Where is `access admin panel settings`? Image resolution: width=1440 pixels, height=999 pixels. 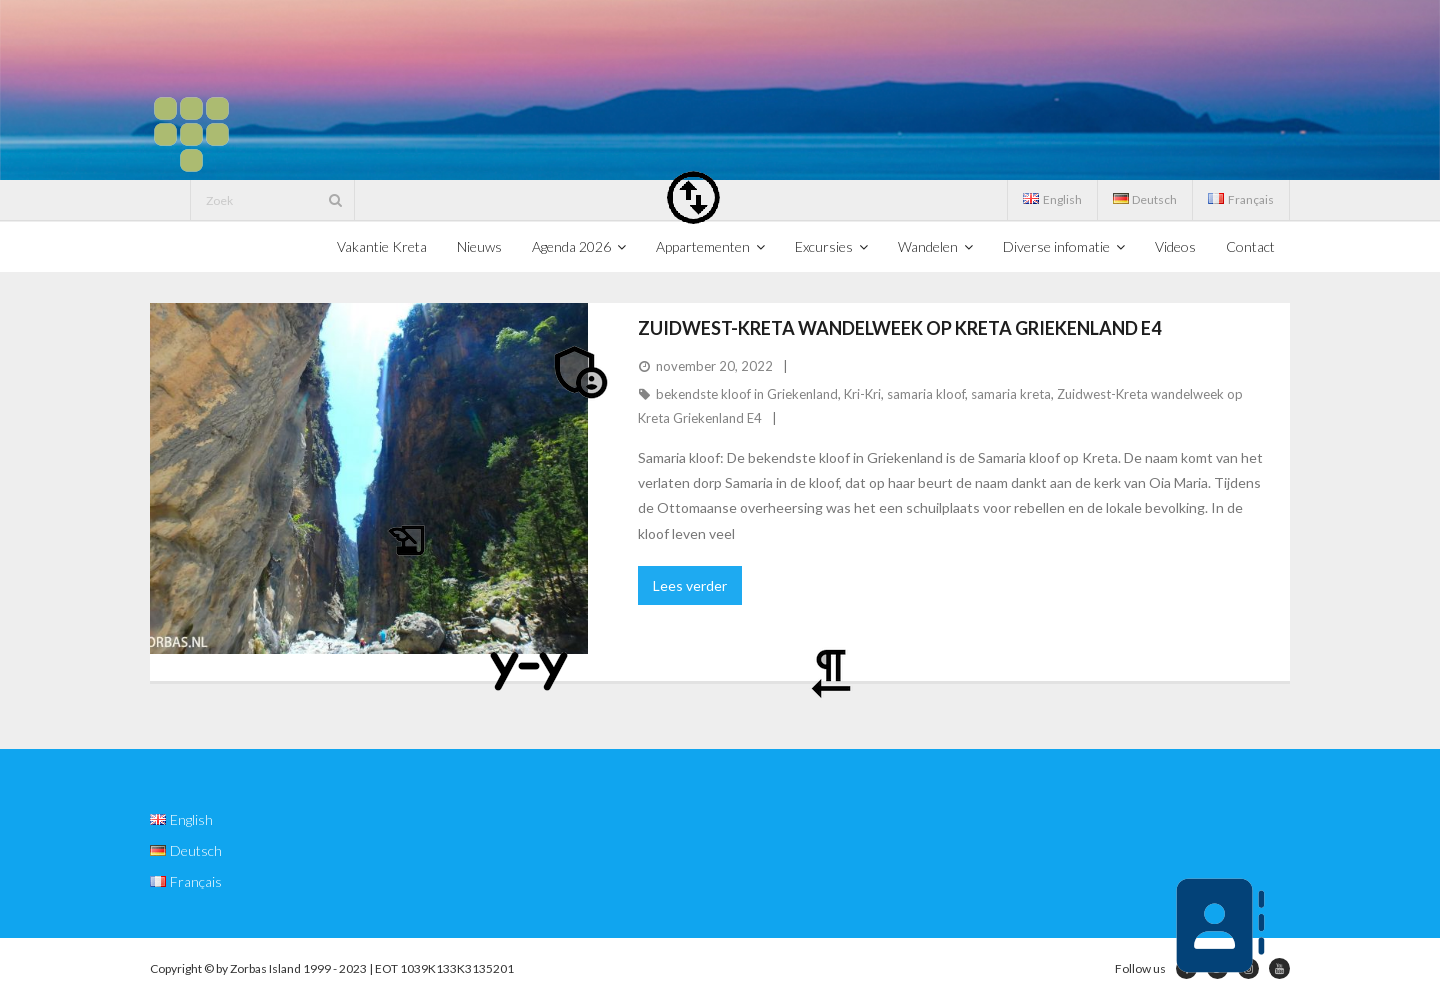 access admin panel settings is located at coordinates (578, 369).